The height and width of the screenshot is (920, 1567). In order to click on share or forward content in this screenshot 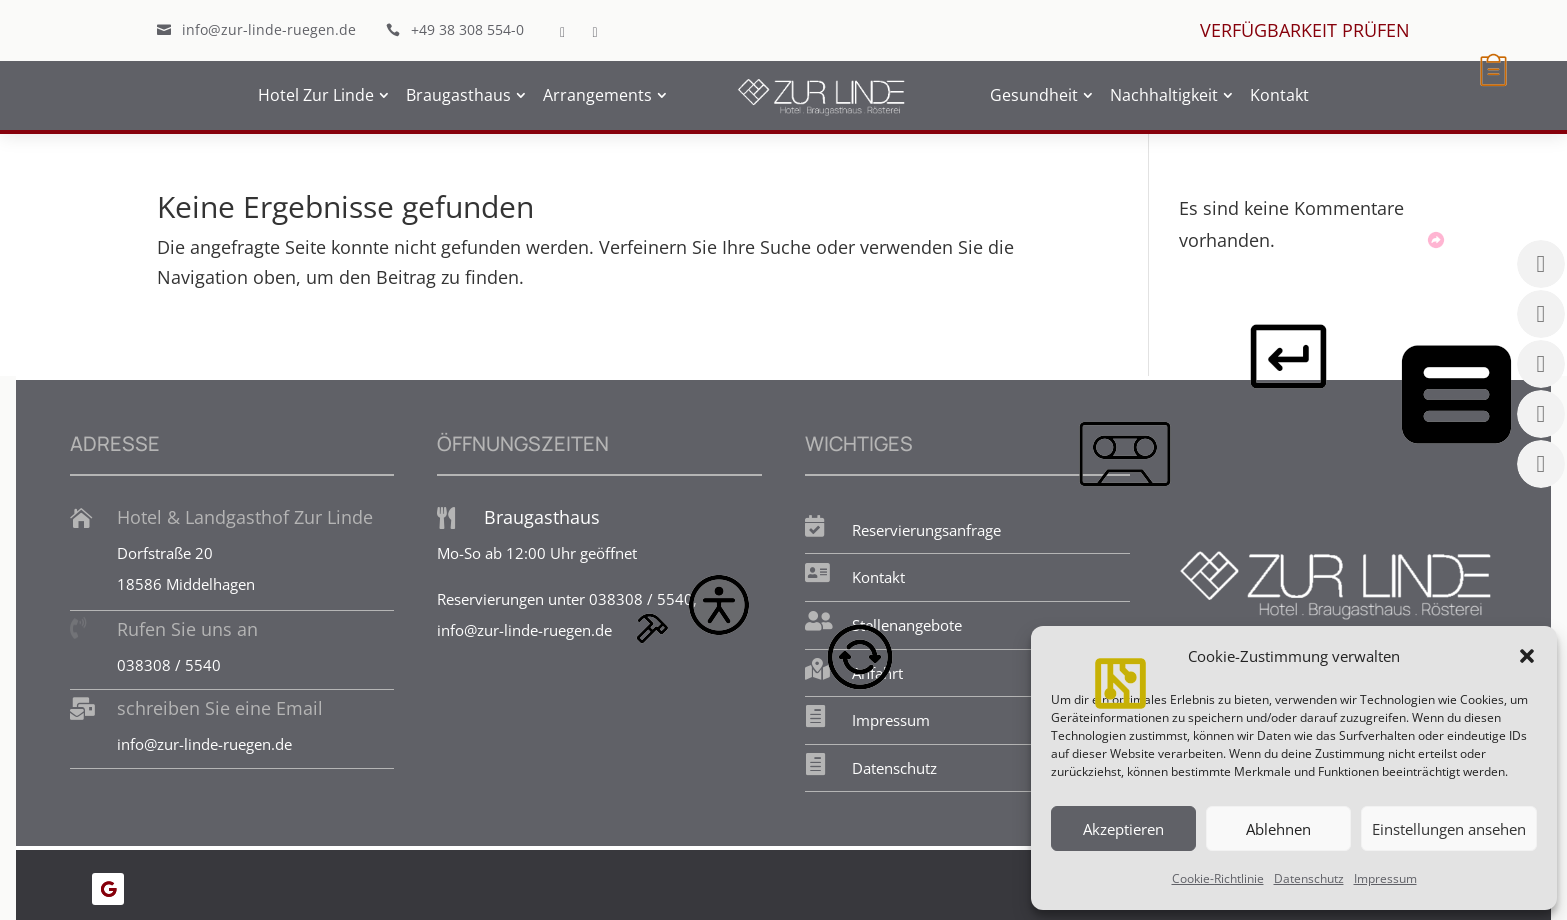, I will do `click(1436, 240)`.